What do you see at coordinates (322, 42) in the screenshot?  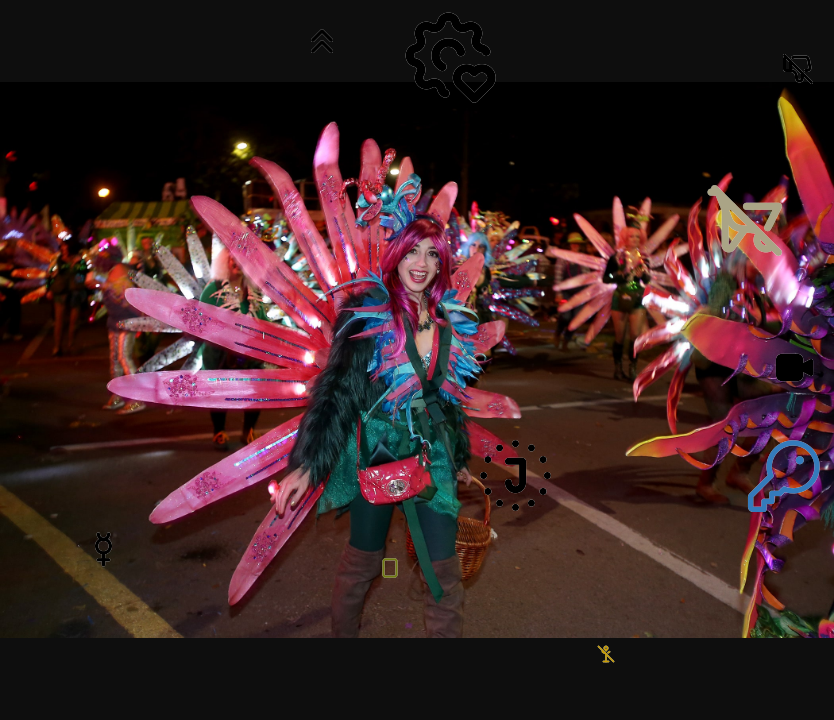 I see `scroll to top of page` at bounding box center [322, 42].